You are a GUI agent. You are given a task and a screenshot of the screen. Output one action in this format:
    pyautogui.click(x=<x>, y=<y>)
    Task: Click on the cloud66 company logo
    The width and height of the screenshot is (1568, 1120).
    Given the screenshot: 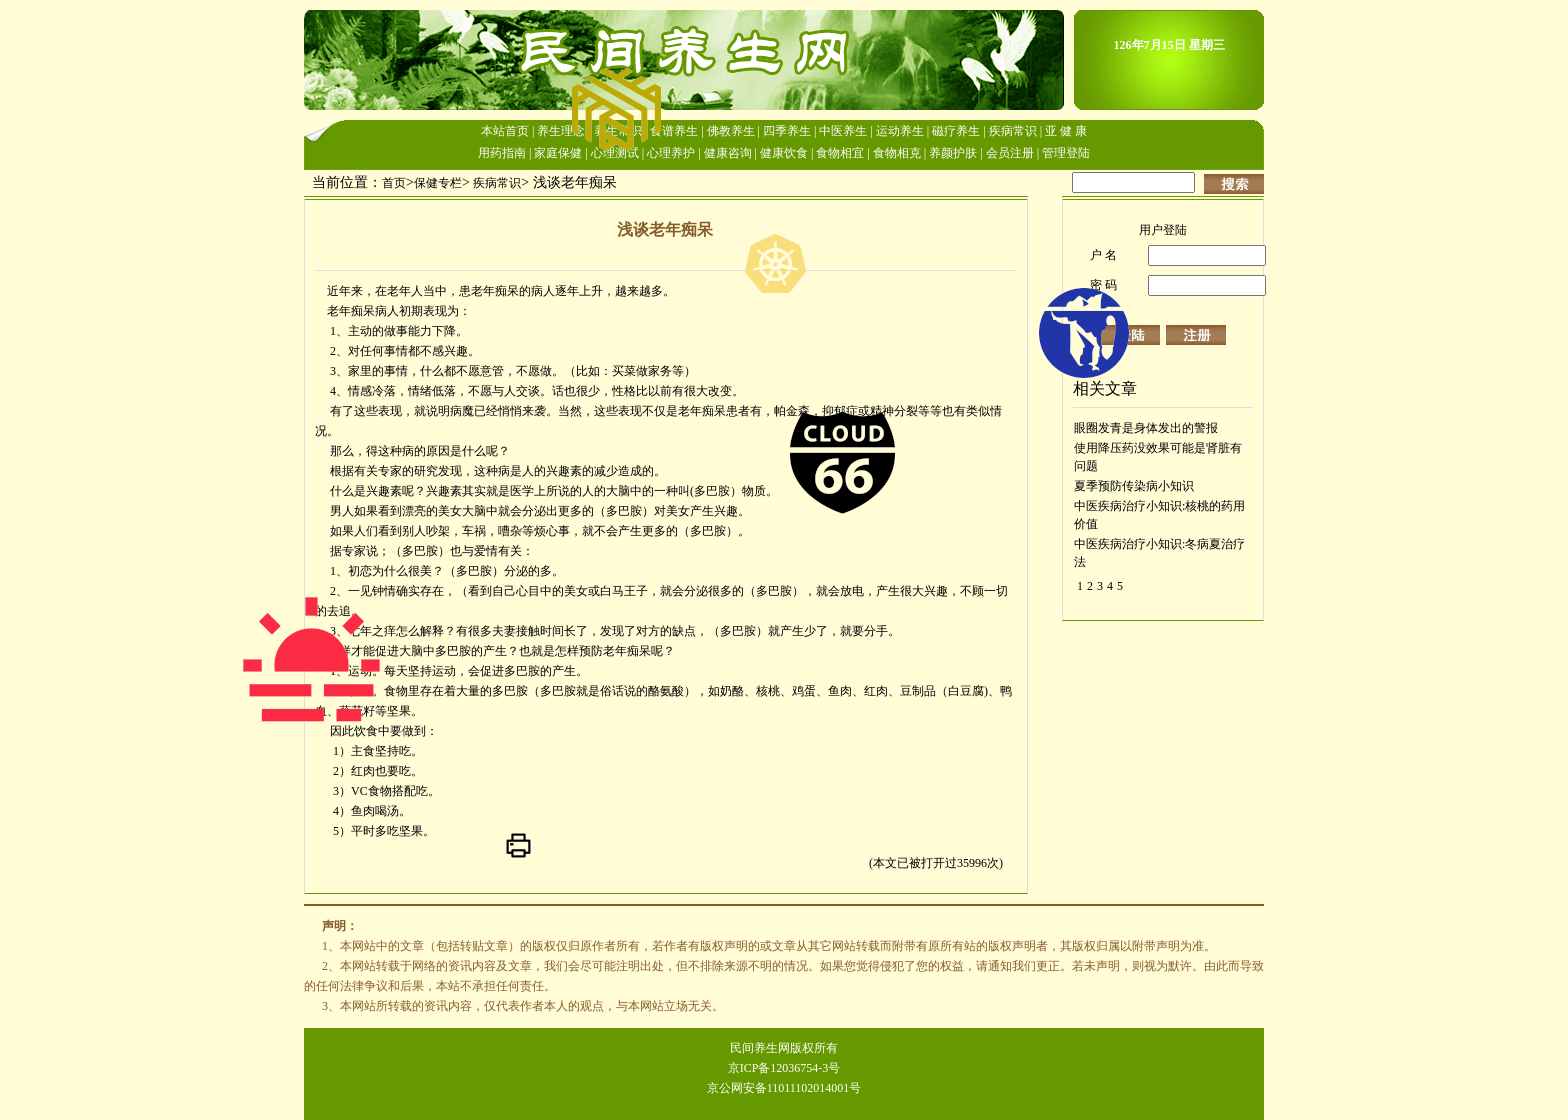 What is the action you would take?
    pyautogui.click(x=842, y=462)
    